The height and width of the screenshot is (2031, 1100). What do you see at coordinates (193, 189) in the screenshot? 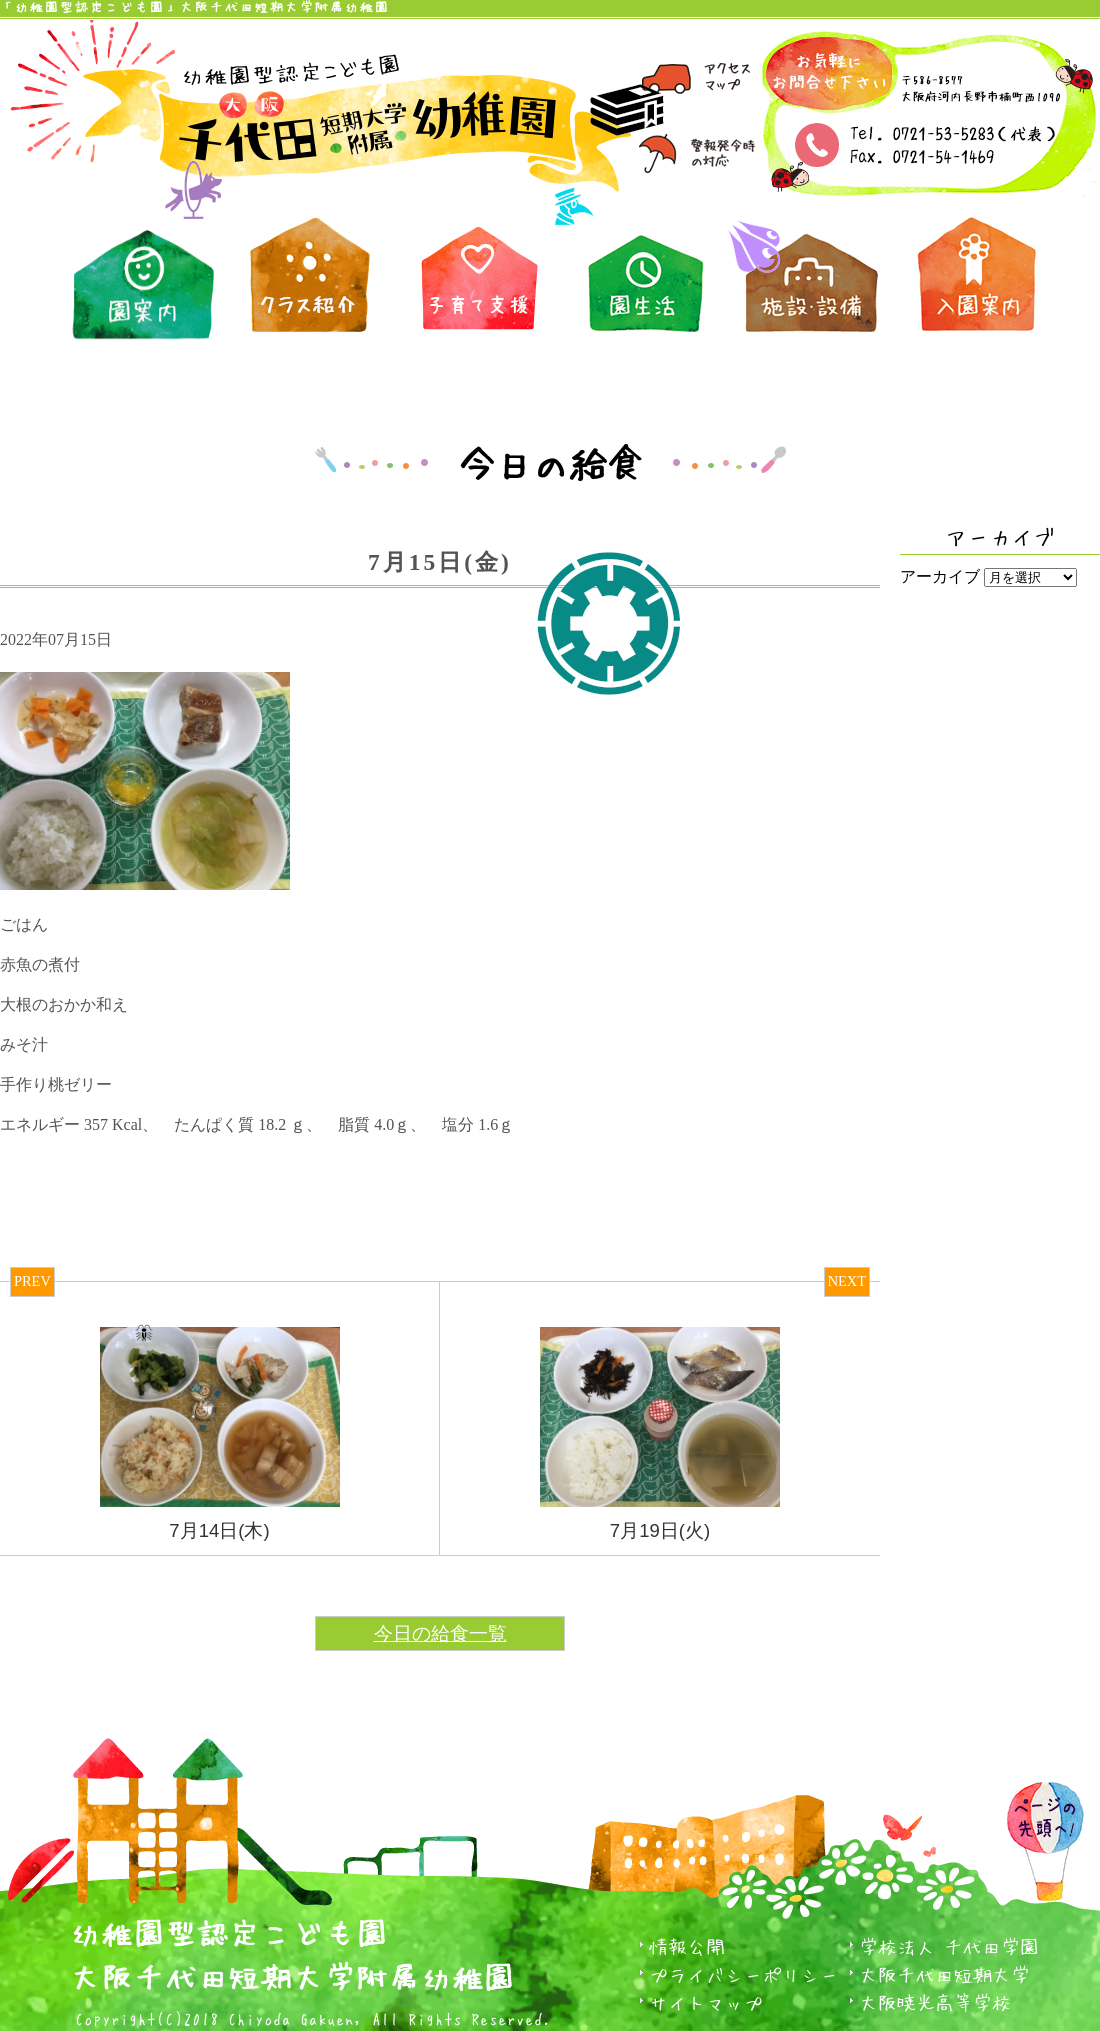
I see `access pet training or agility games` at bounding box center [193, 189].